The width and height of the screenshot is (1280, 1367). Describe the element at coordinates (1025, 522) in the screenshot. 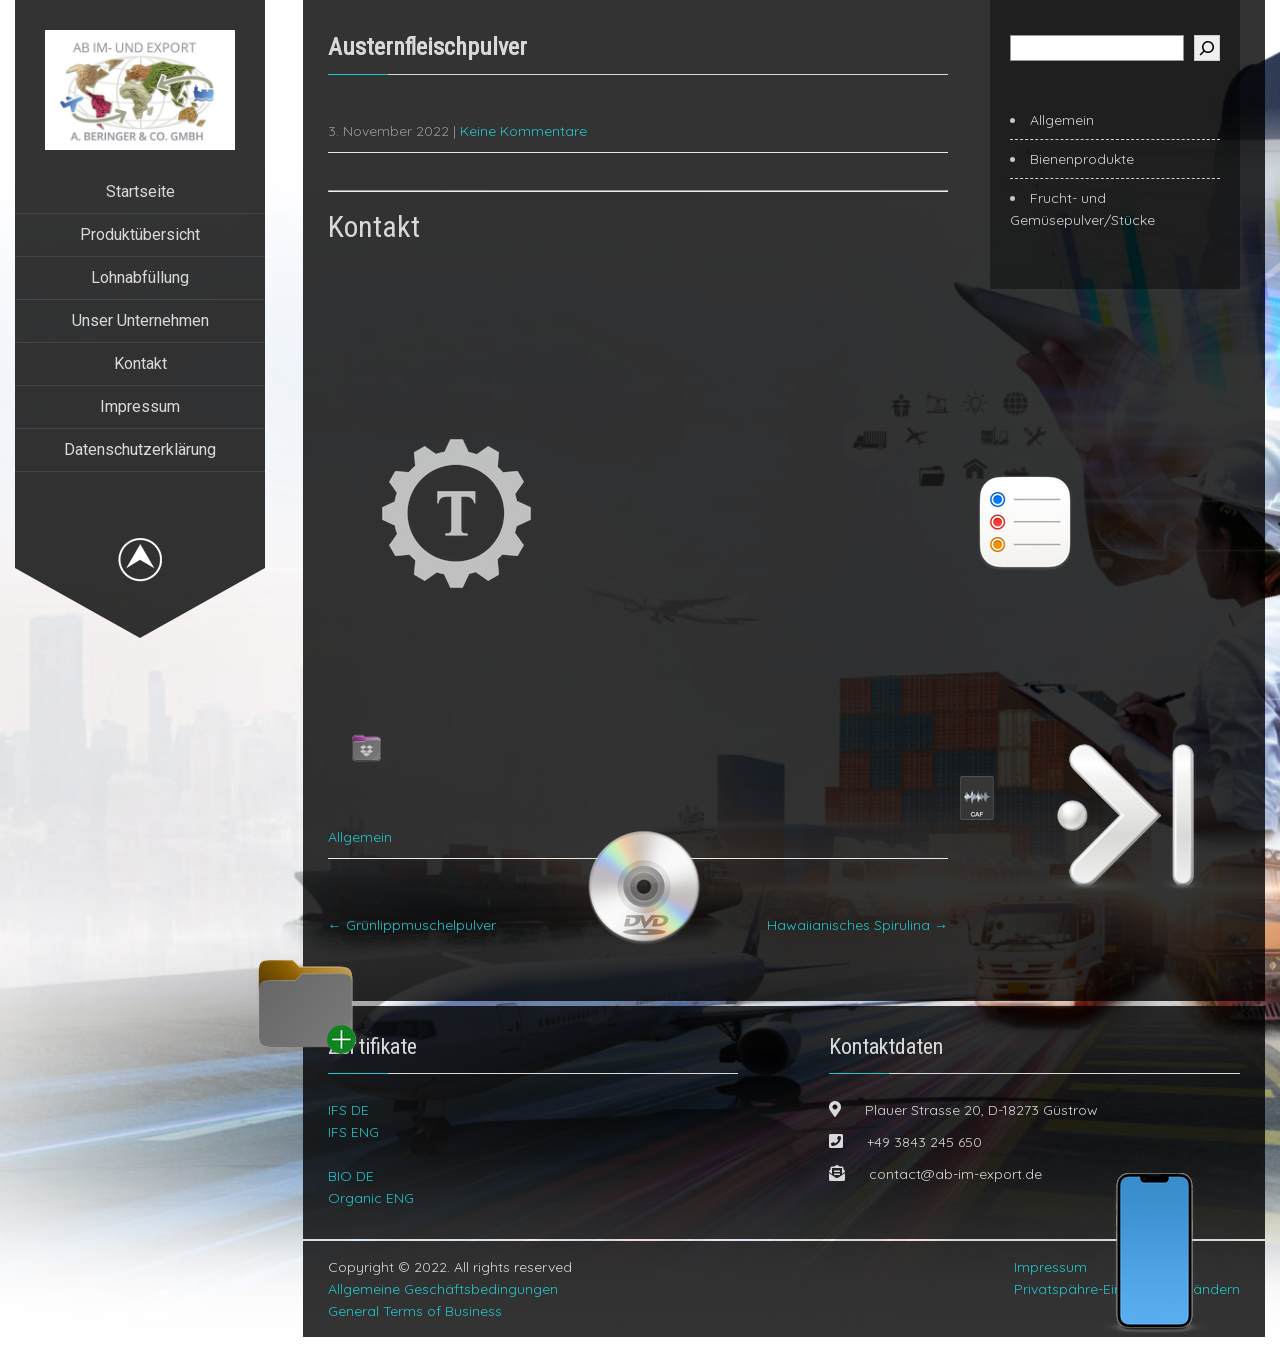

I see `open the reminders app` at that location.